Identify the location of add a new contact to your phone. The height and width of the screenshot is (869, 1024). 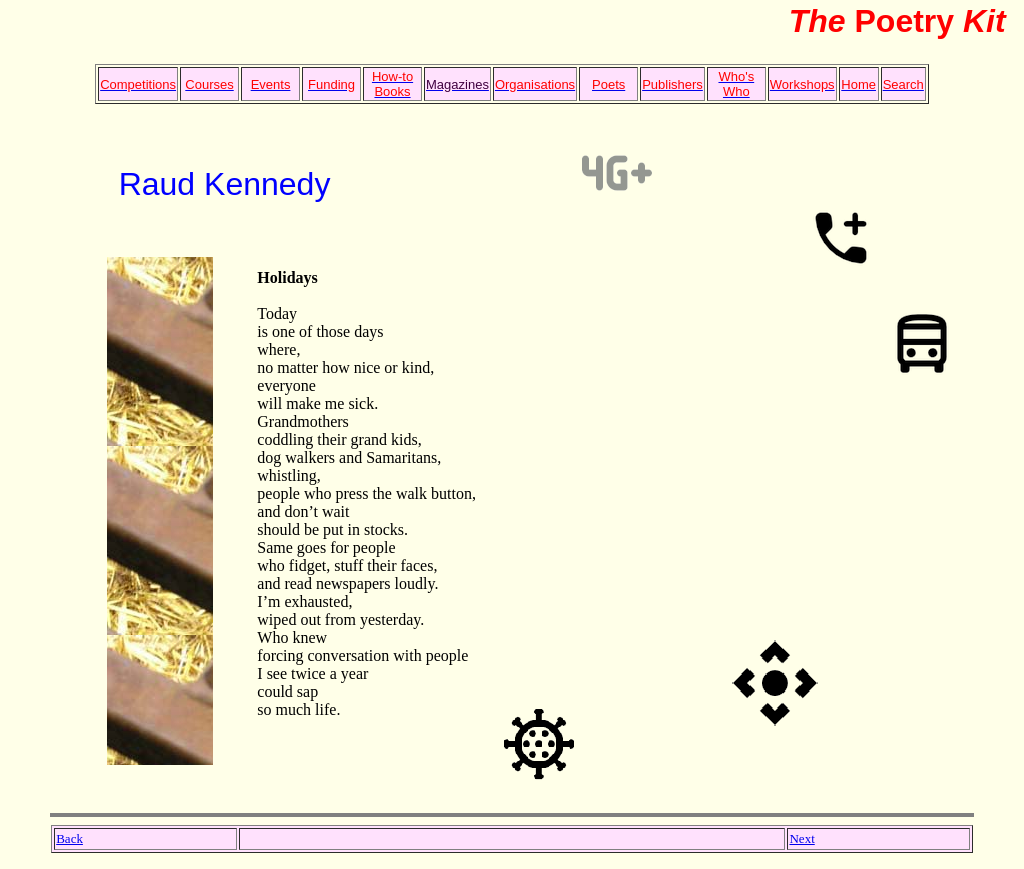
(841, 238).